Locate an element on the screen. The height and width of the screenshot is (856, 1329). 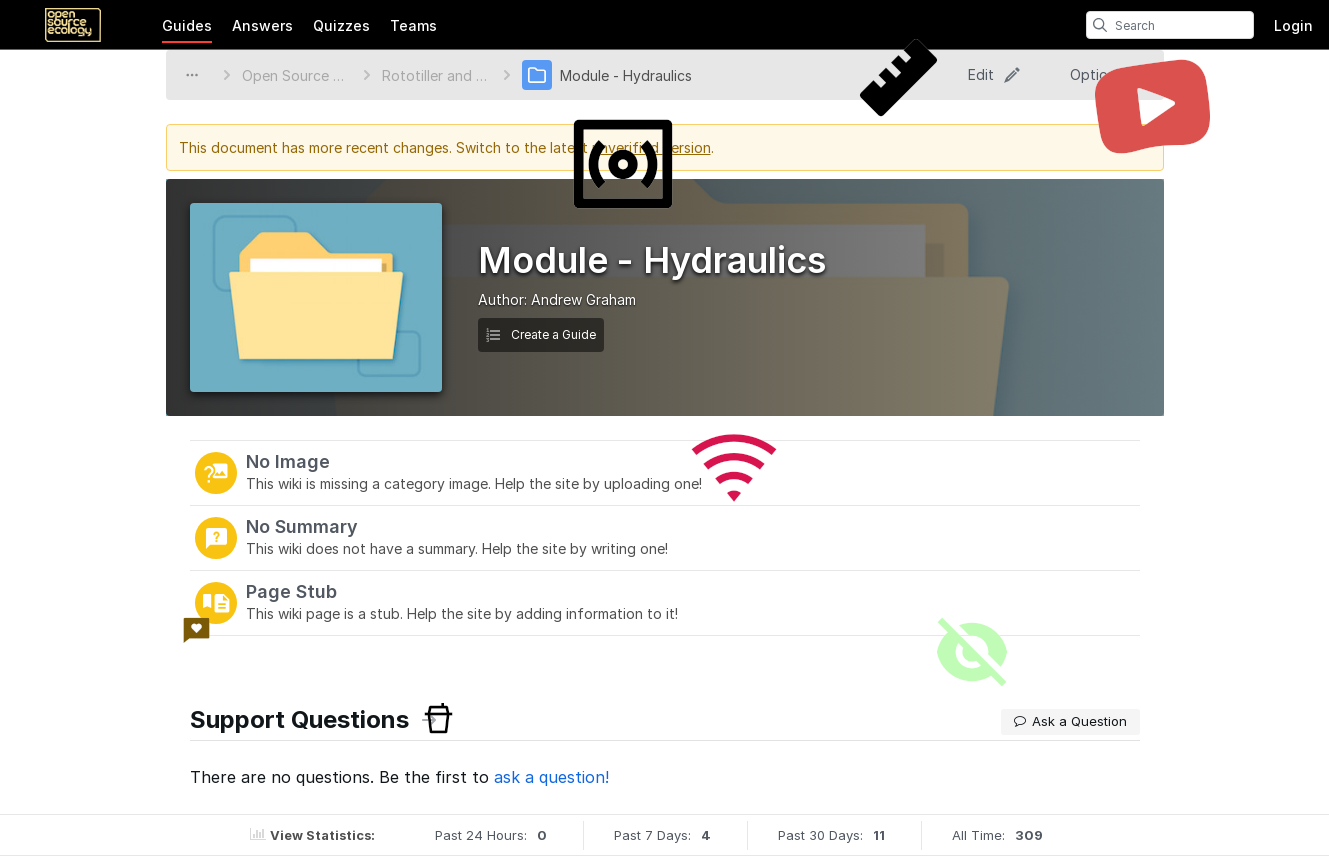
view food and drink options is located at coordinates (438, 719).